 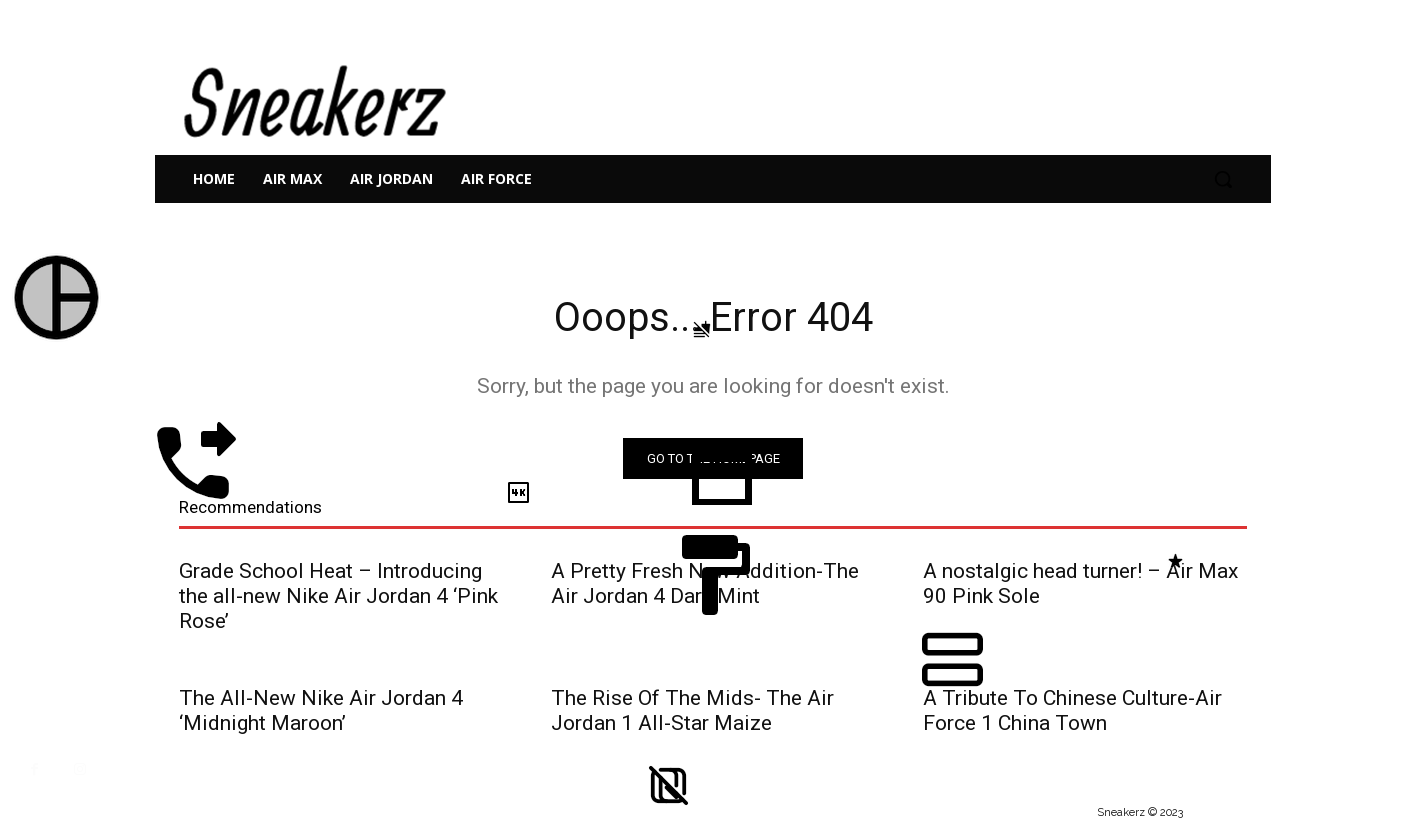 What do you see at coordinates (702, 329) in the screenshot?
I see `indicates food or eating is not allowed` at bounding box center [702, 329].